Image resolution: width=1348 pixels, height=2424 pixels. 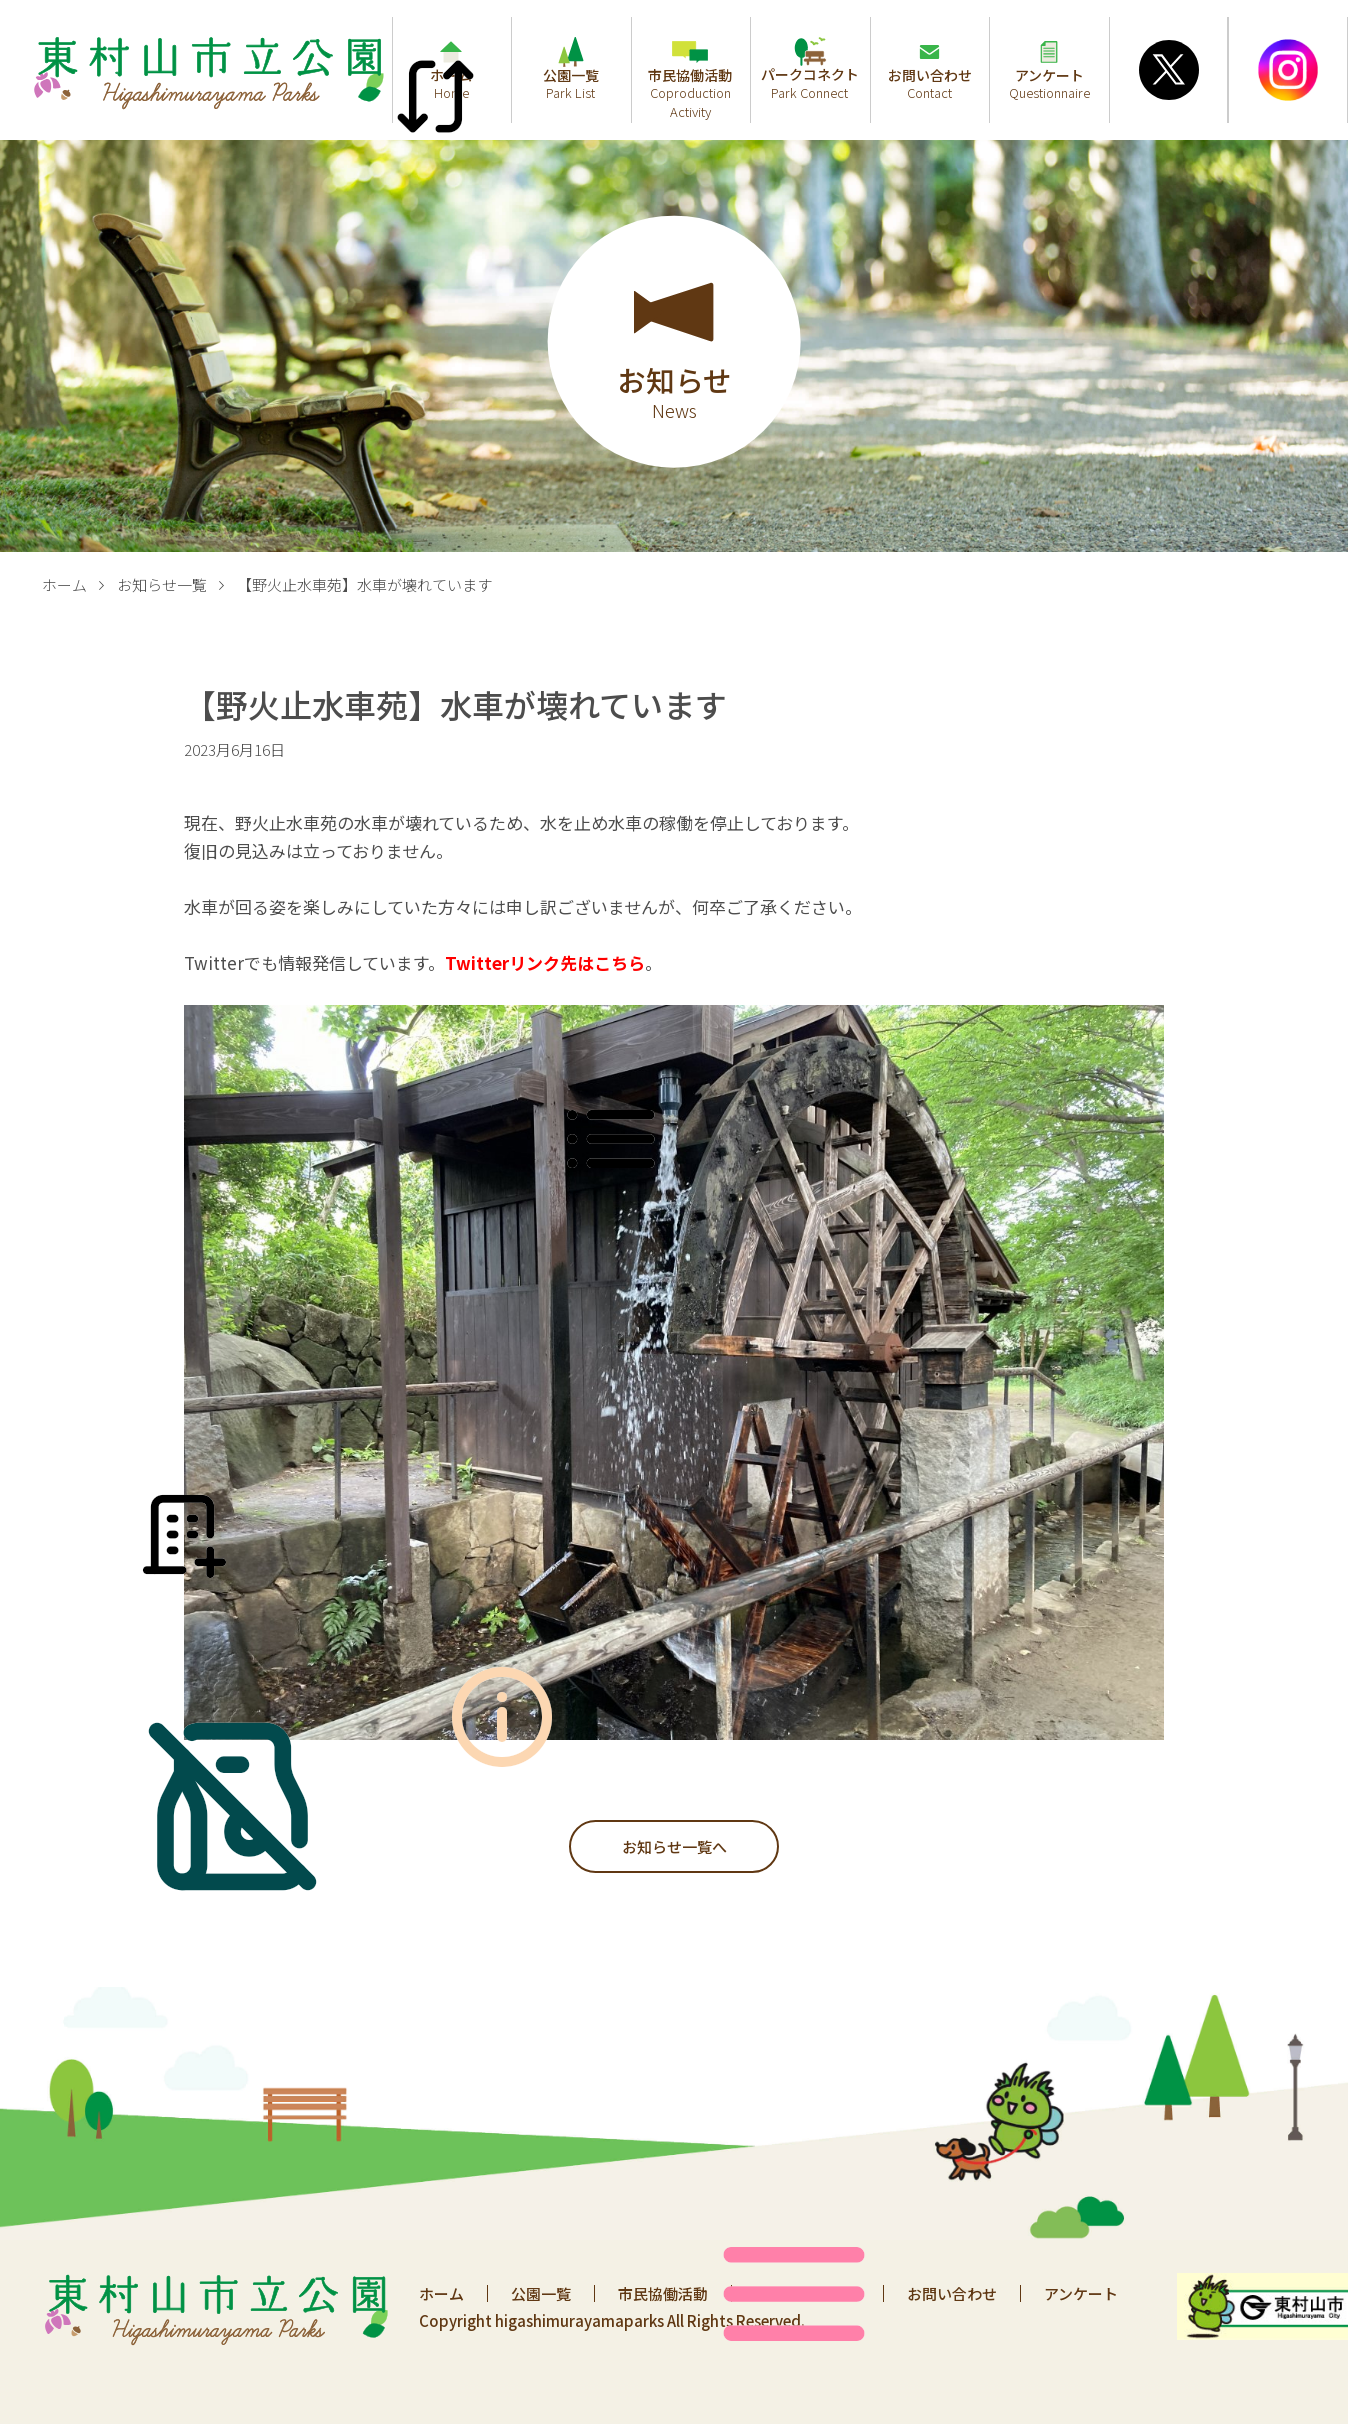 I want to click on view items in a list format, so click(x=611, y=1139).